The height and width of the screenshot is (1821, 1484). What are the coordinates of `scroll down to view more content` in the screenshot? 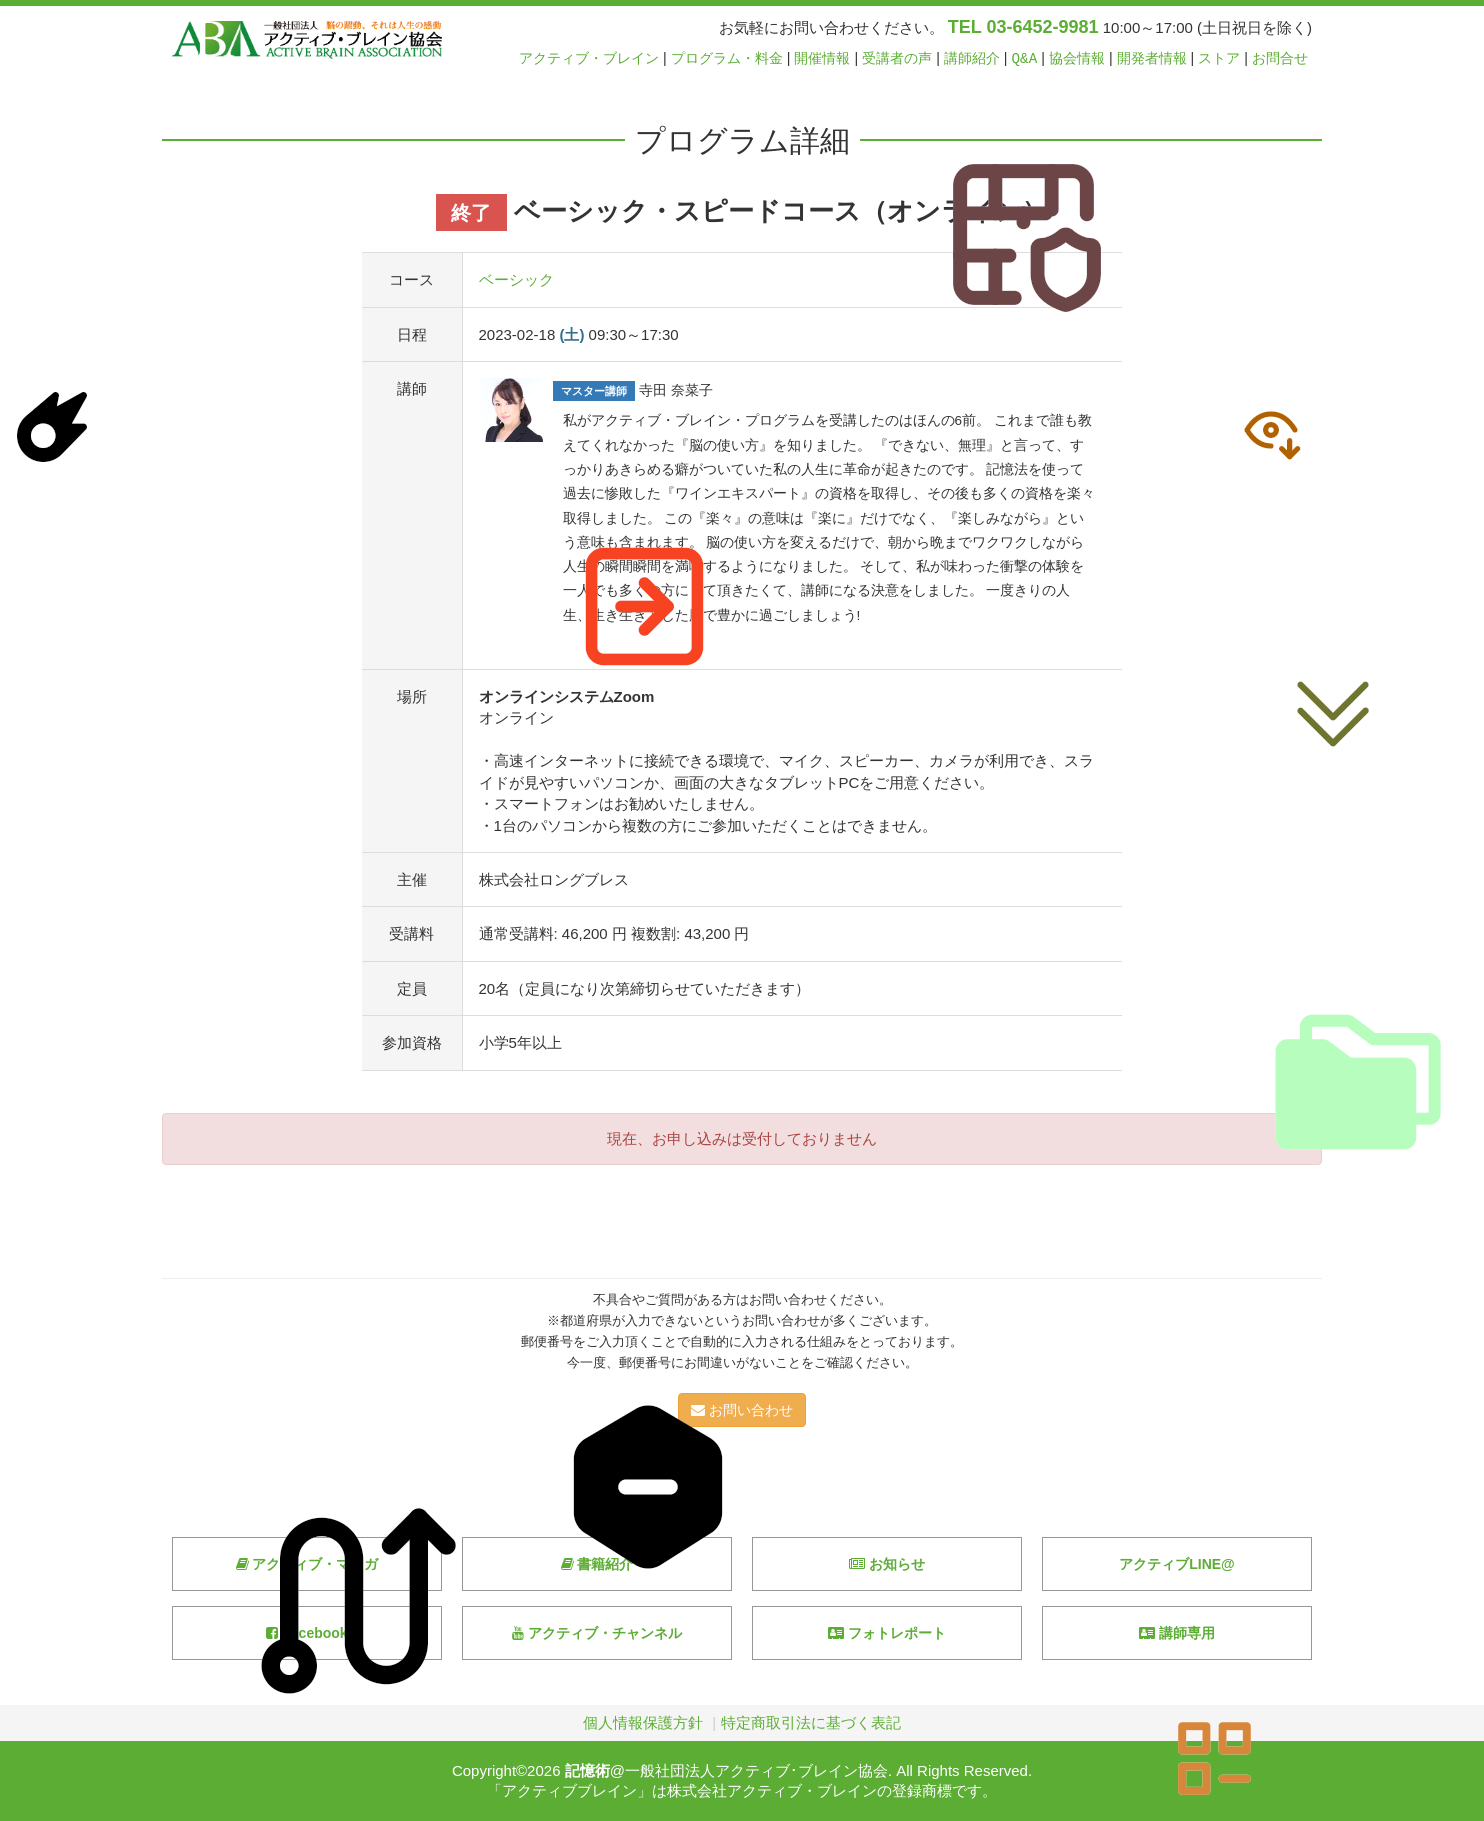 It's located at (1271, 430).